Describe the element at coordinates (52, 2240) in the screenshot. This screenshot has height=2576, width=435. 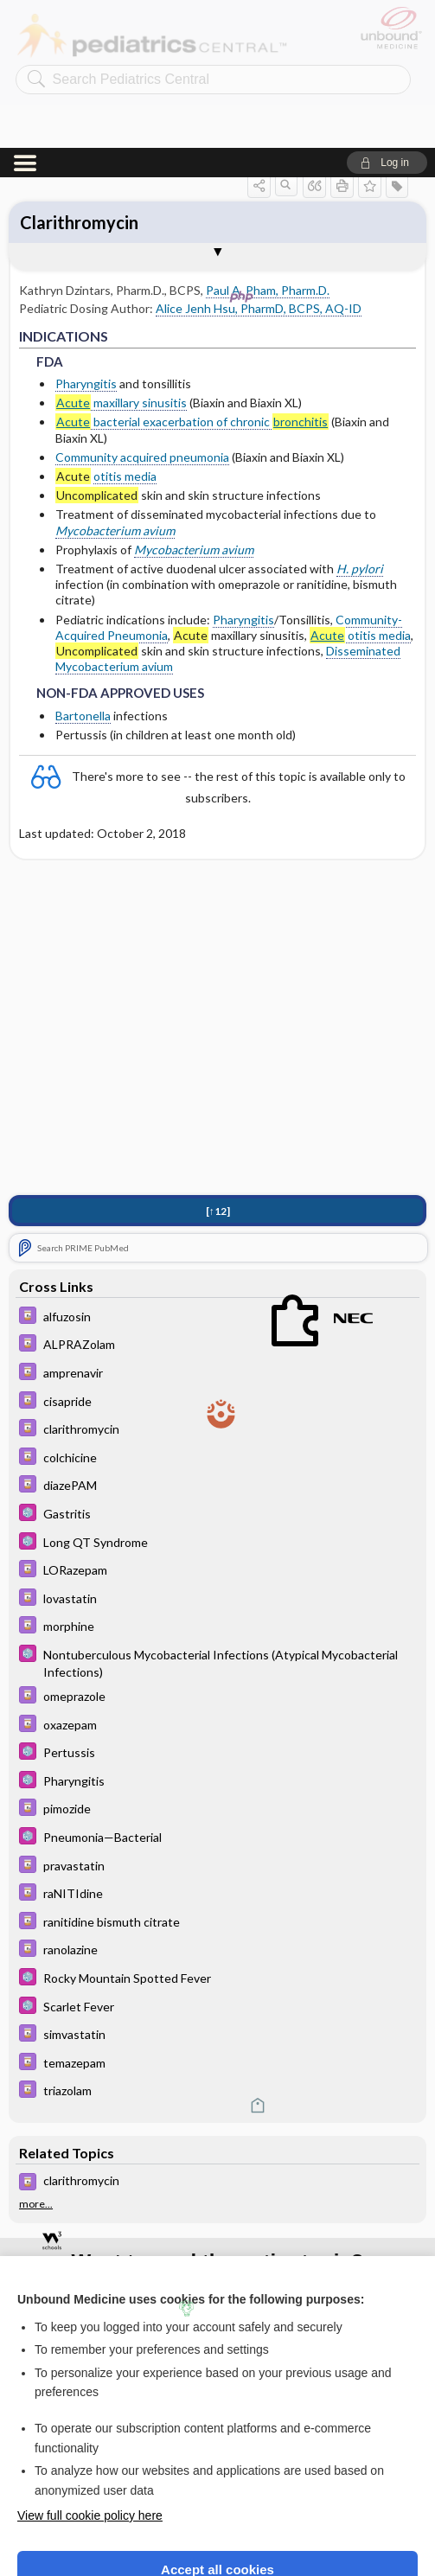
I see `visit W3Schools website` at that location.